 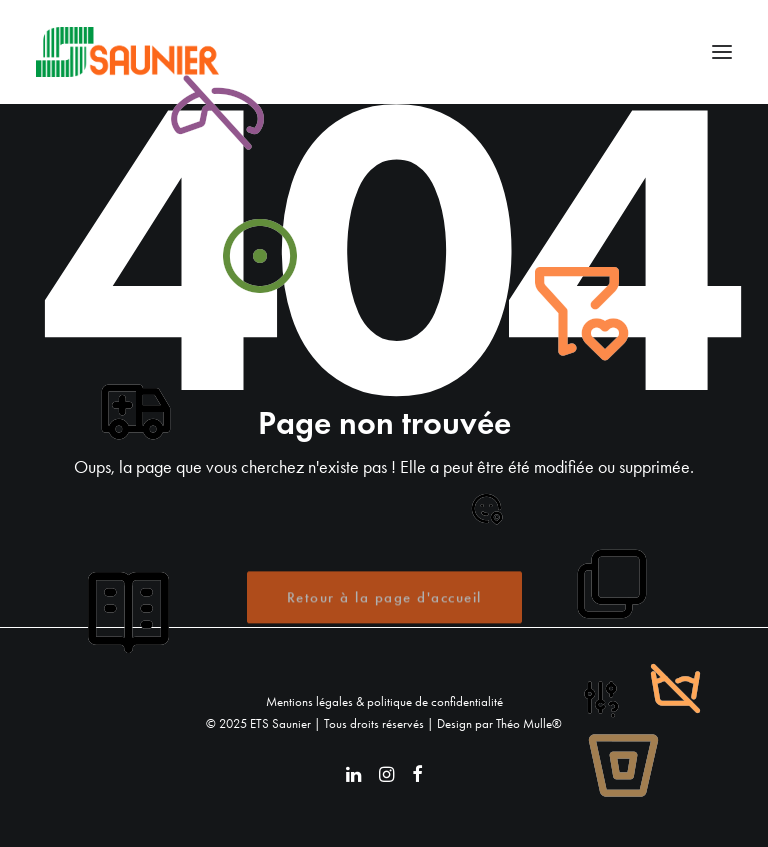 What do you see at coordinates (486, 508) in the screenshot?
I see `pin your current mood or status` at bounding box center [486, 508].